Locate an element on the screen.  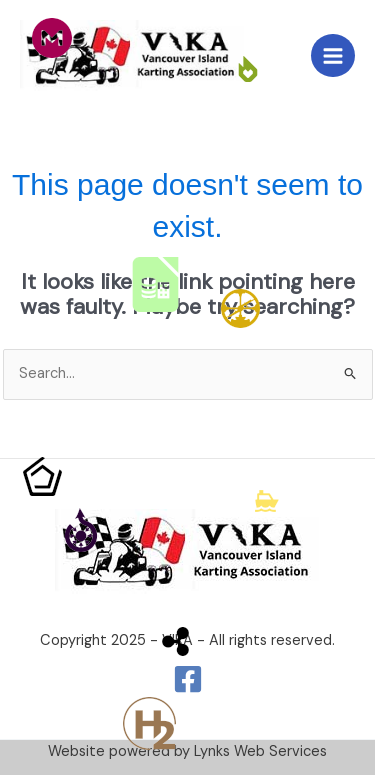
geode geometry dash mod loader logo is located at coordinates (42, 476).